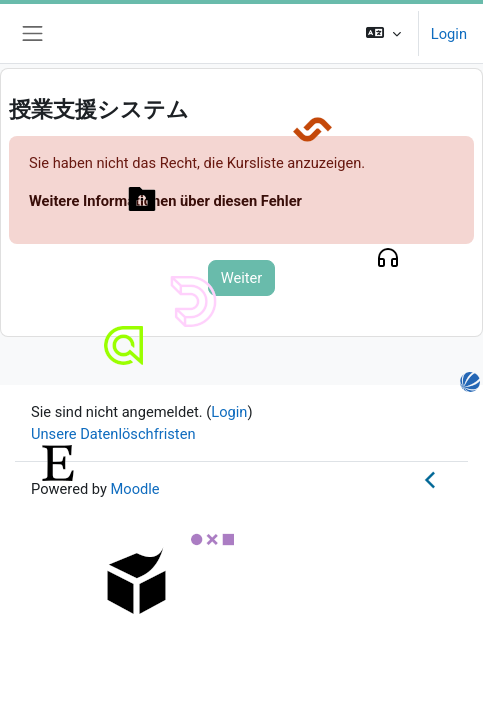  I want to click on access a password-protected folder, so click(142, 199).